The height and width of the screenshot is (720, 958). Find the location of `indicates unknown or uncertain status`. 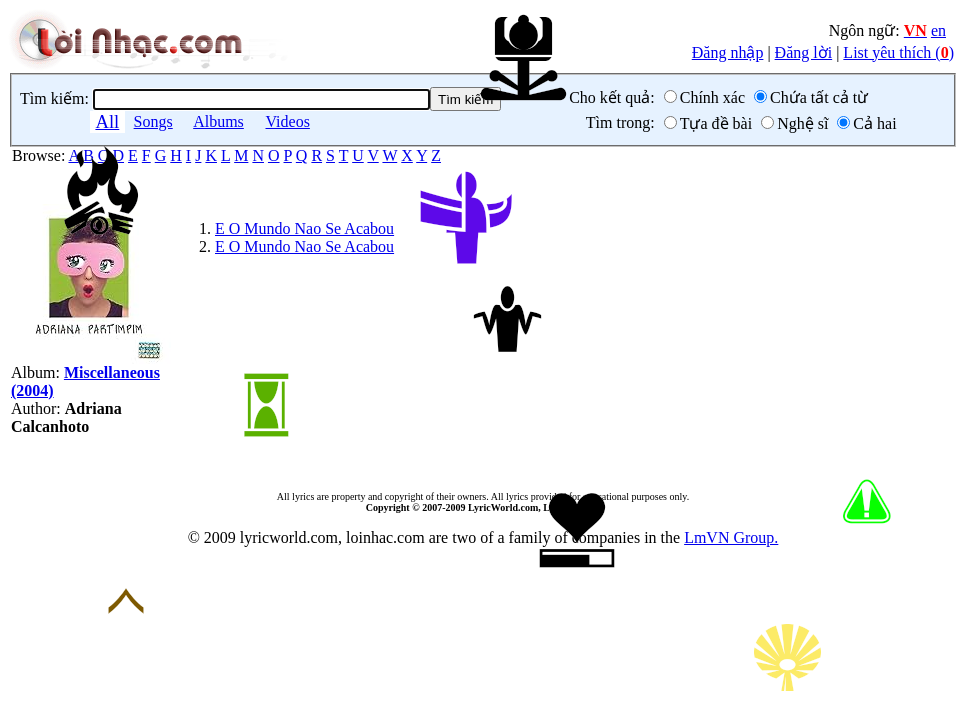

indicates unknown or uncertain status is located at coordinates (507, 318).